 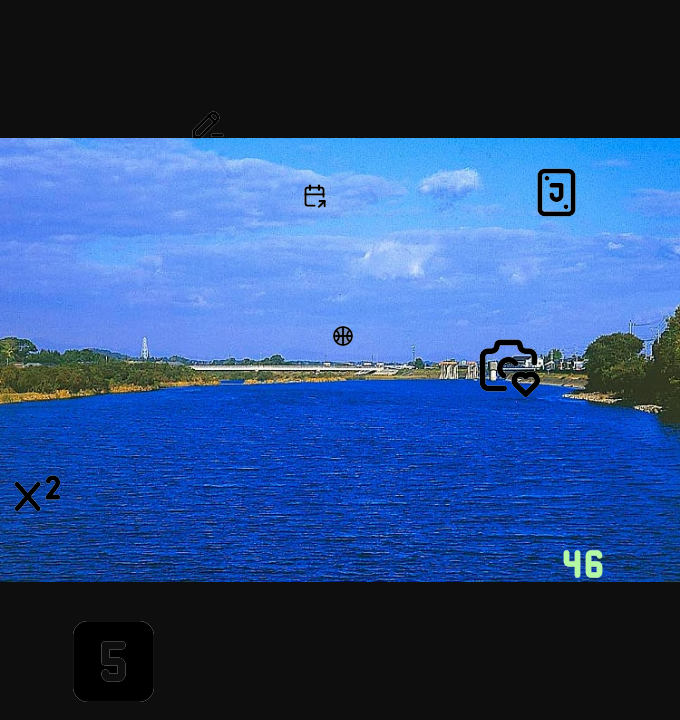 What do you see at coordinates (556, 192) in the screenshot?
I see `jack playing card in a card game app` at bounding box center [556, 192].